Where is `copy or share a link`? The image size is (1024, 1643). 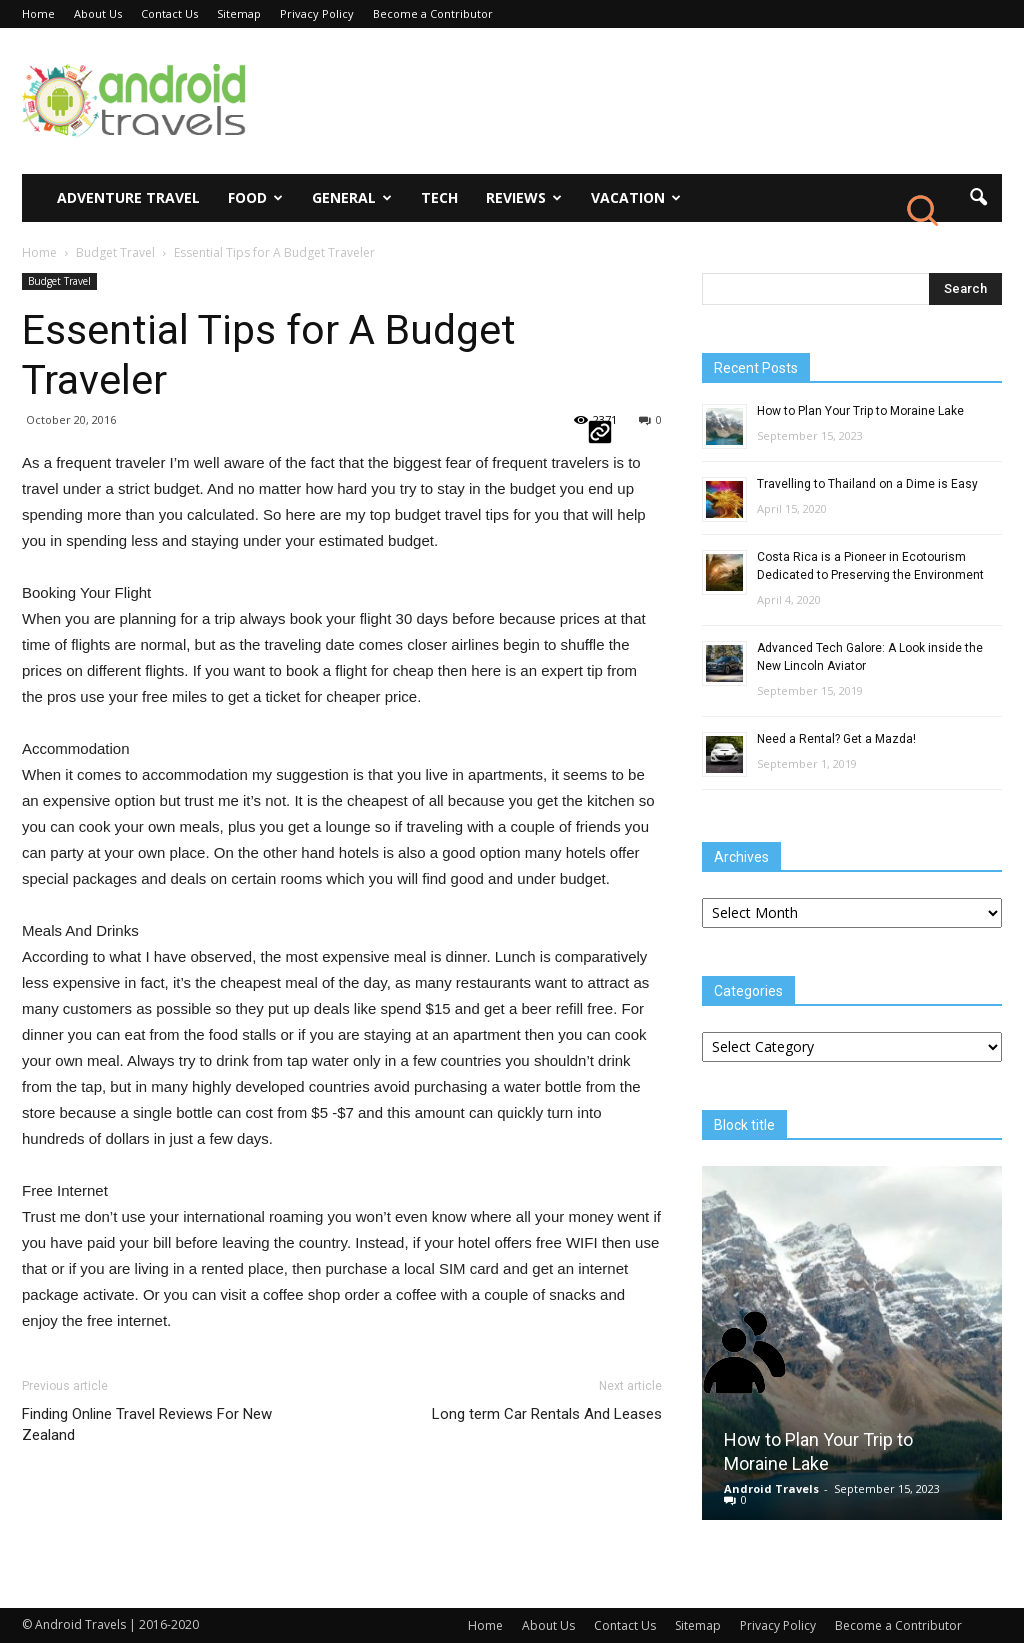 copy or share a link is located at coordinates (600, 432).